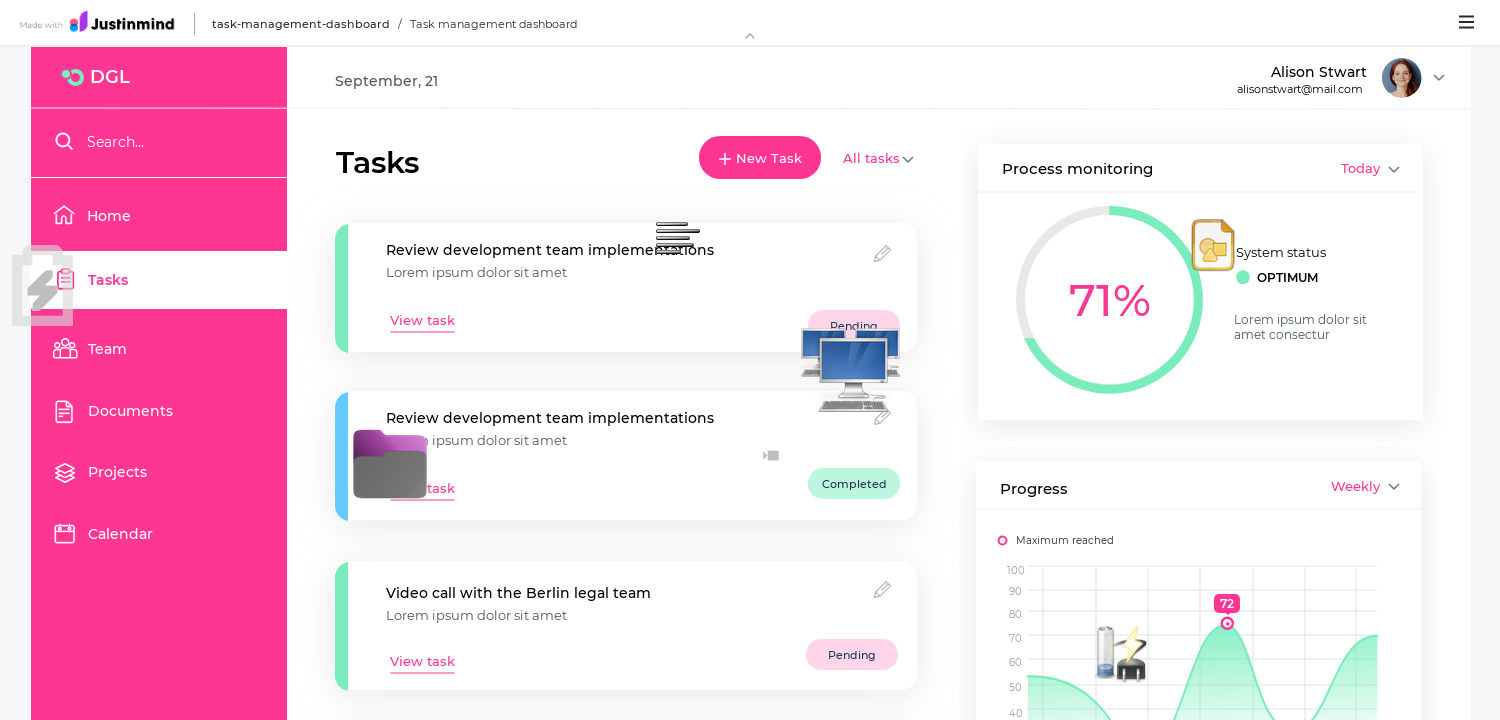  What do you see at coordinates (678, 238) in the screenshot?
I see `align text to the left margin` at bounding box center [678, 238].